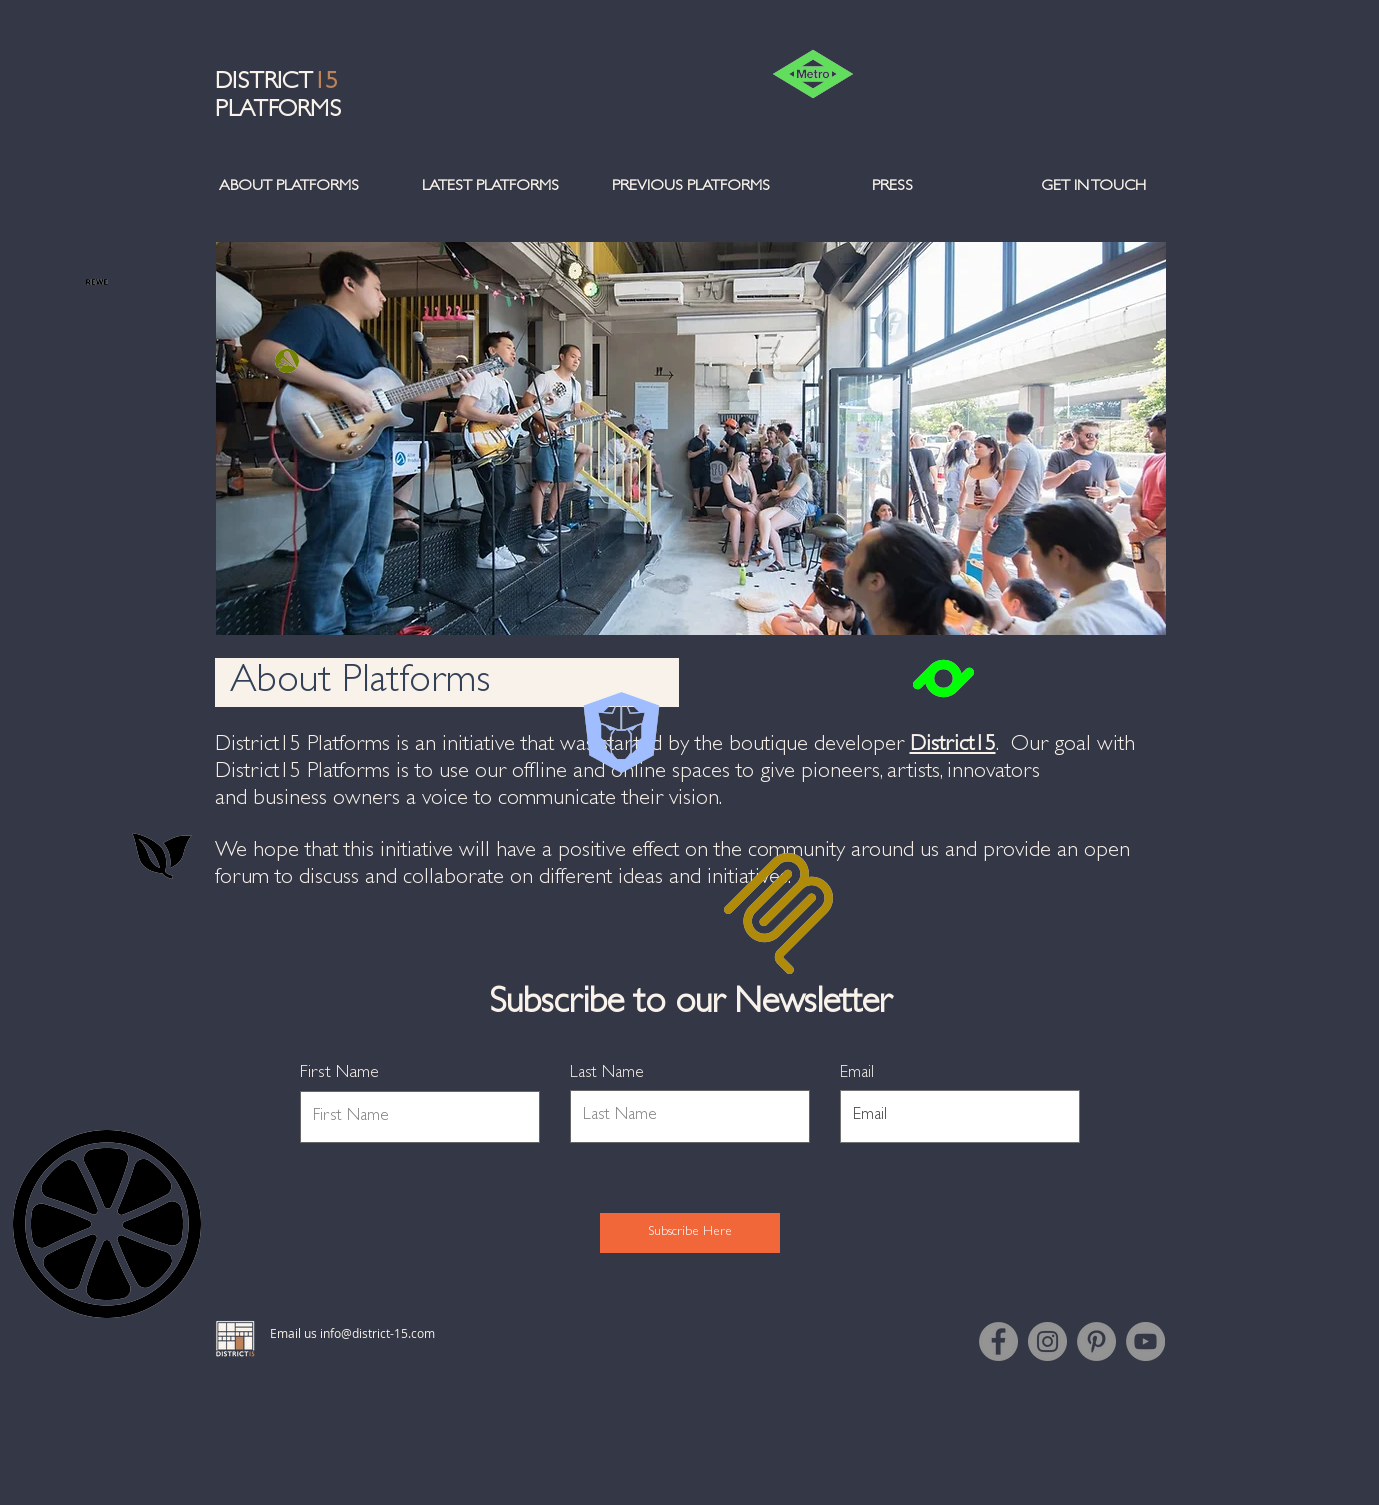 This screenshot has width=1379, height=1505. What do you see at coordinates (287, 361) in the screenshot?
I see `open avast antivirus application` at bounding box center [287, 361].